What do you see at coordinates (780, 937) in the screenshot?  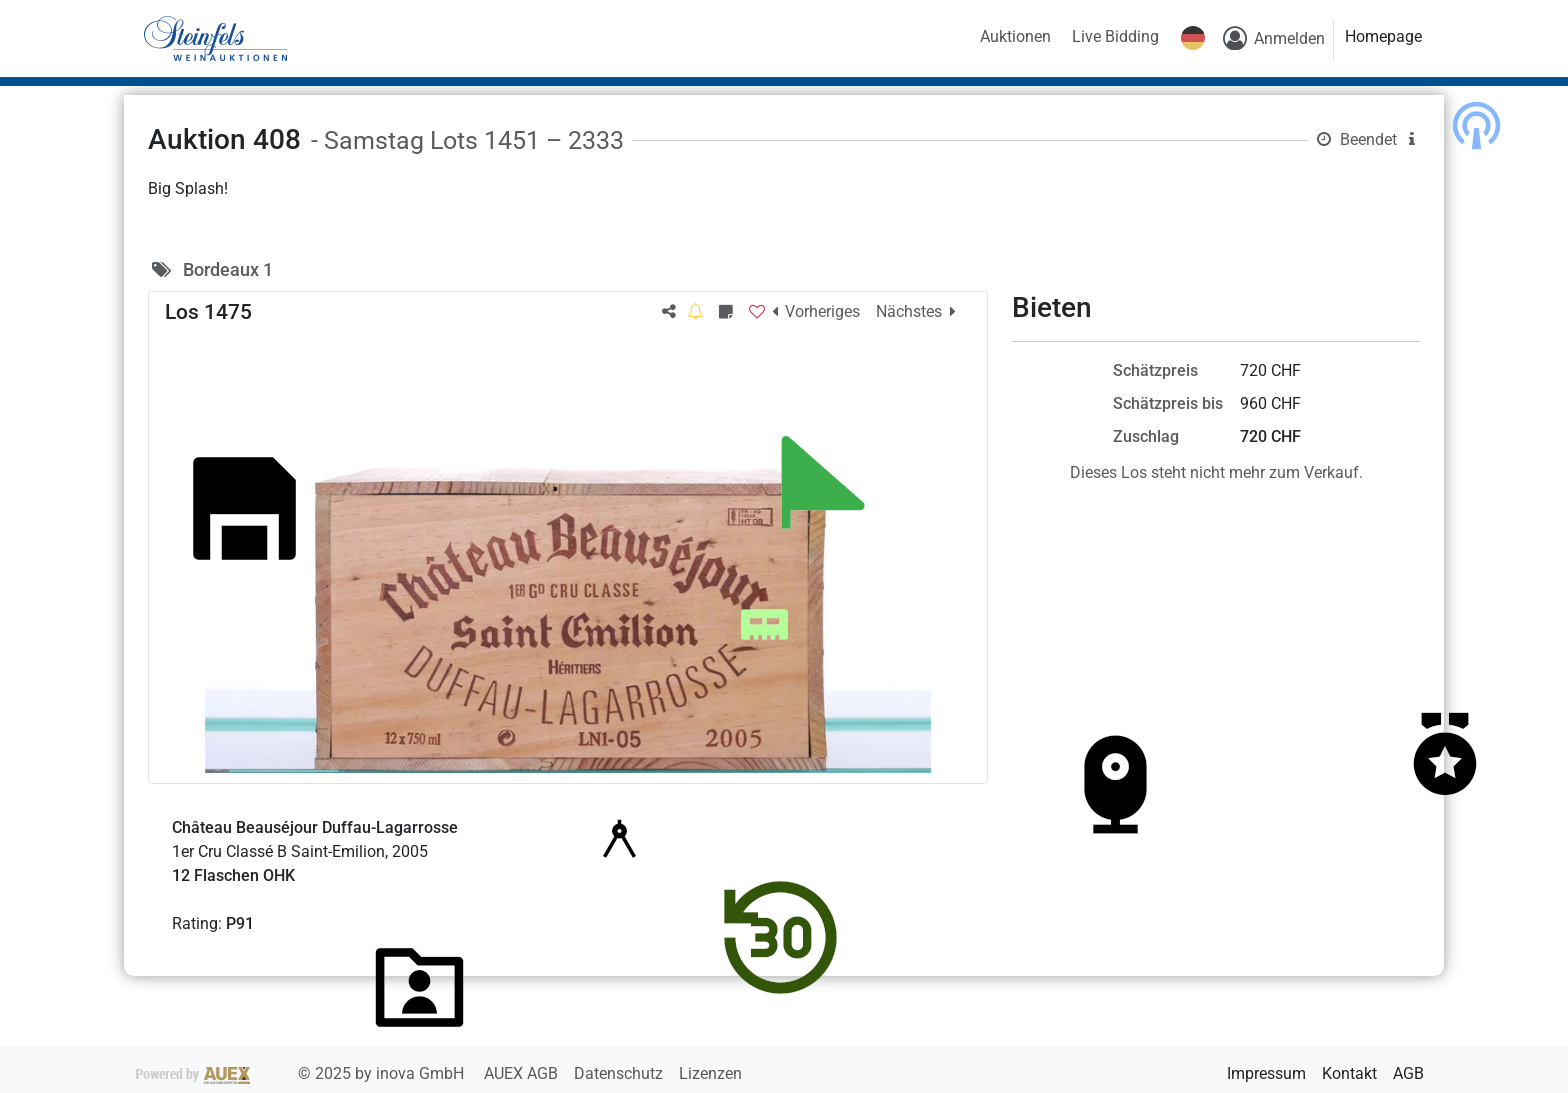 I see `rewind 30 seconds` at bounding box center [780, 937].